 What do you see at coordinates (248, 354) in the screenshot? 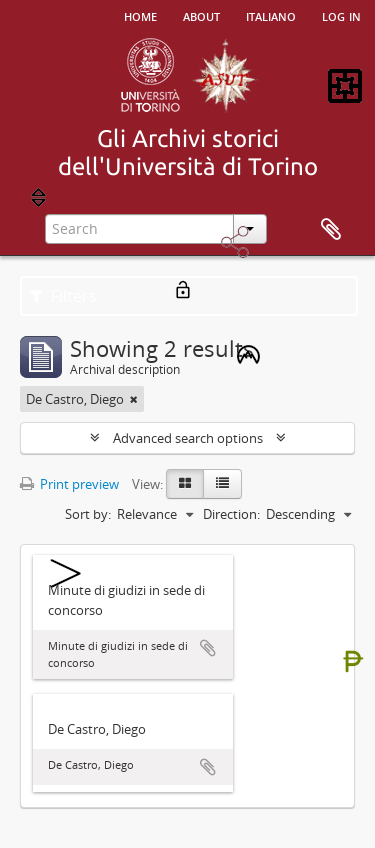
I see `connect to NordVPN` at bounding box center [248, 354].